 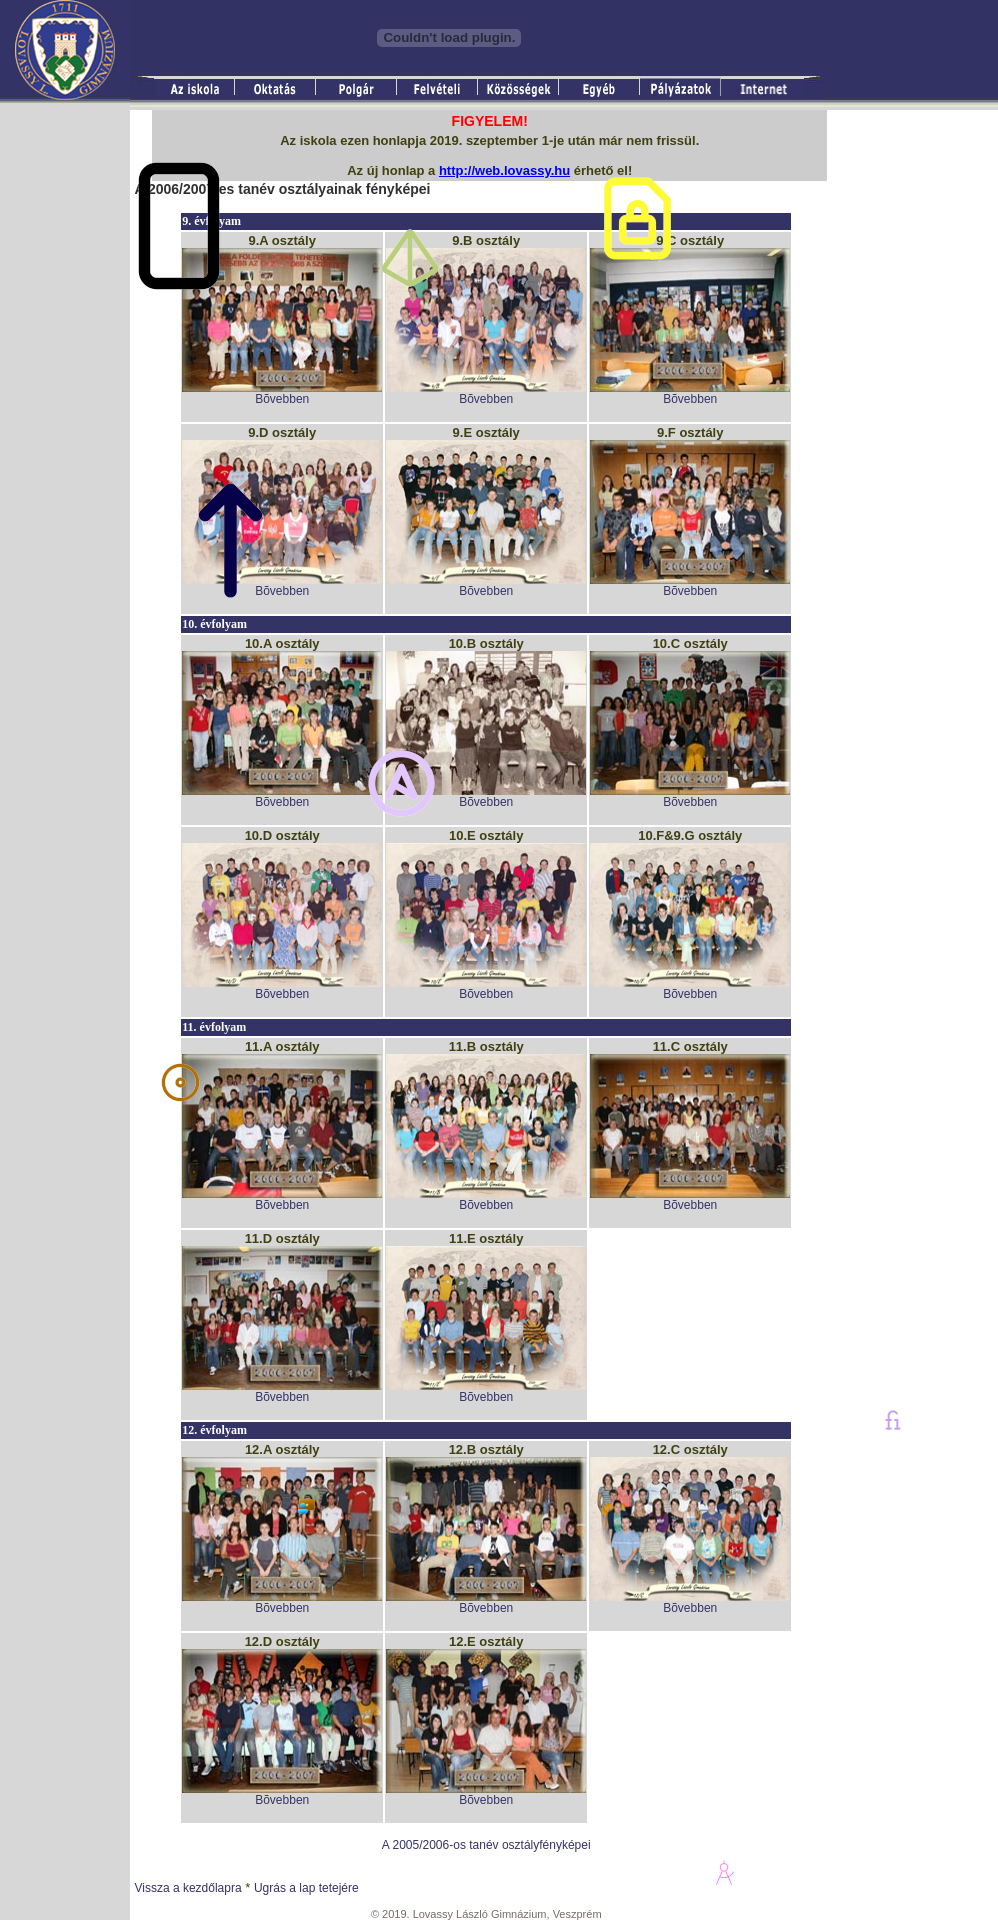 I want to click on ansible automation platform logo, so click(x=401, y=783).